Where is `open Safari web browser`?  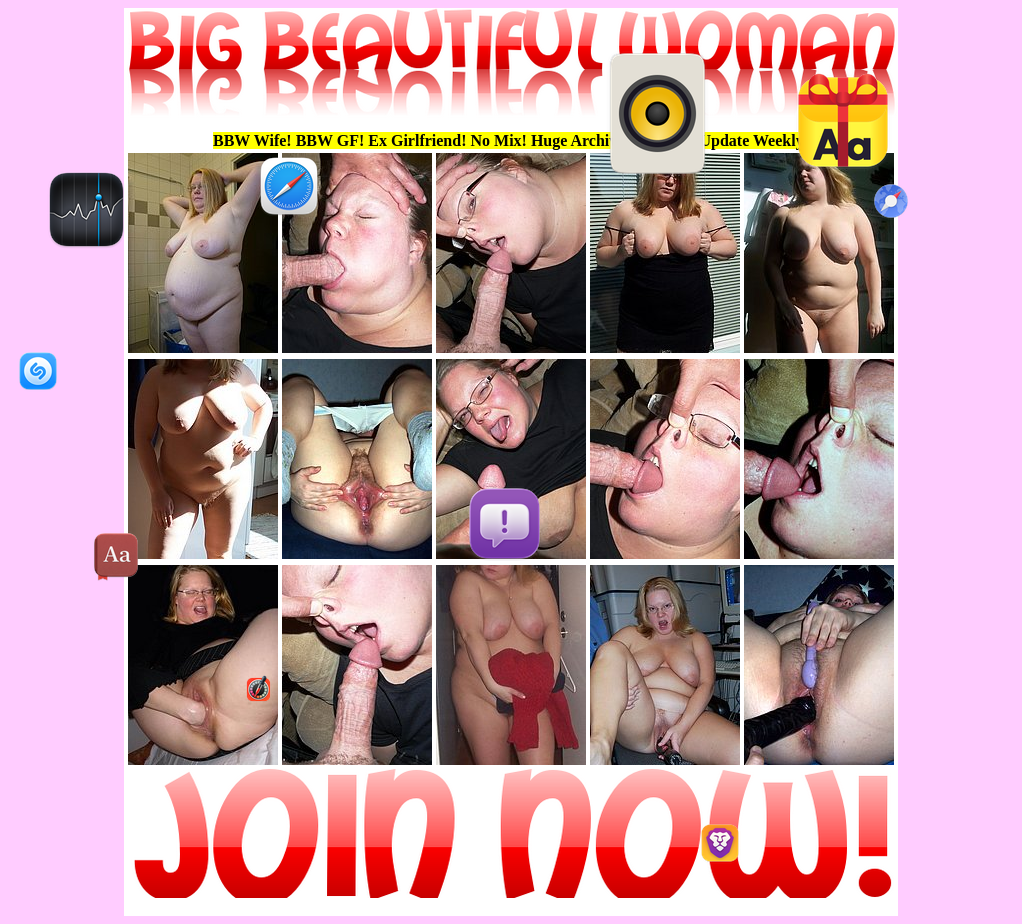 open Safari web browser is located at coordinates (289, 186).